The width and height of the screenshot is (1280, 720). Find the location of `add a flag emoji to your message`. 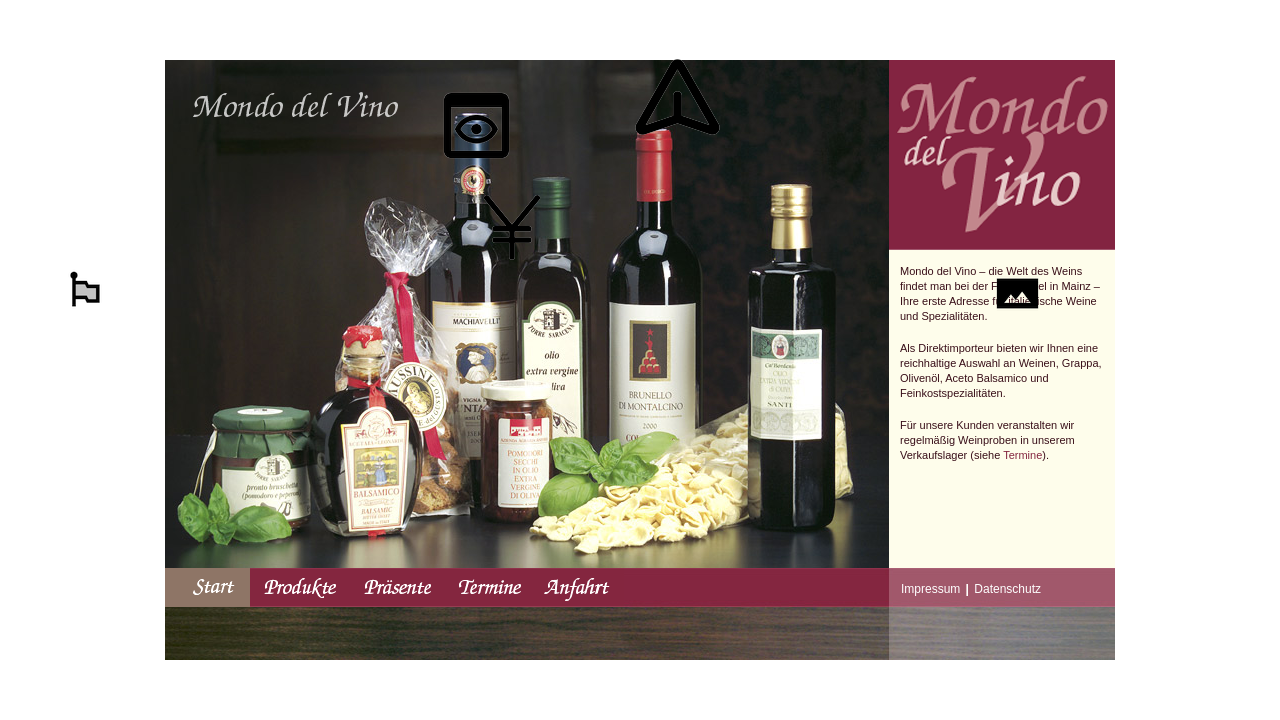

add a flag emoji to your message is located at coordinates (85, 290).